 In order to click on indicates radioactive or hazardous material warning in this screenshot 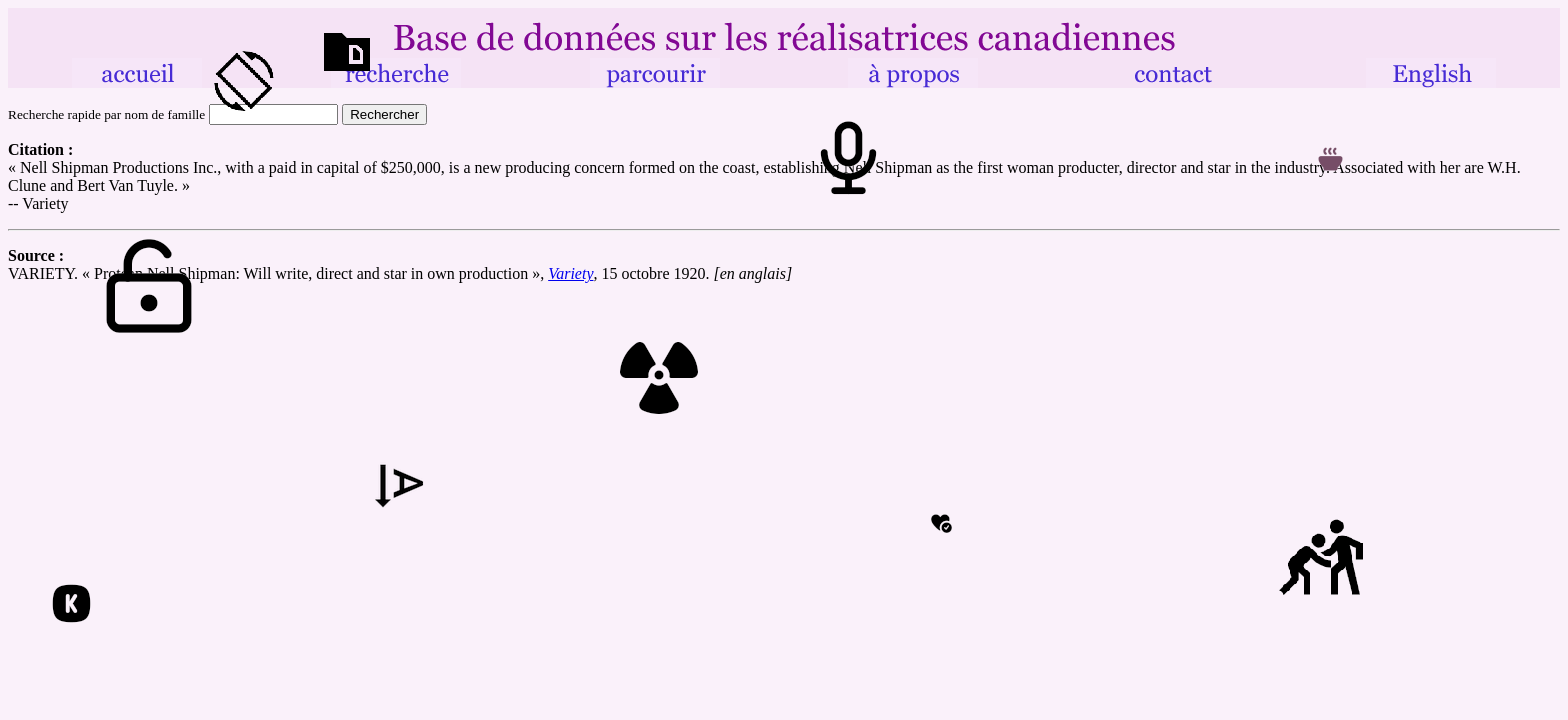, I will do `click(659, 375)`.